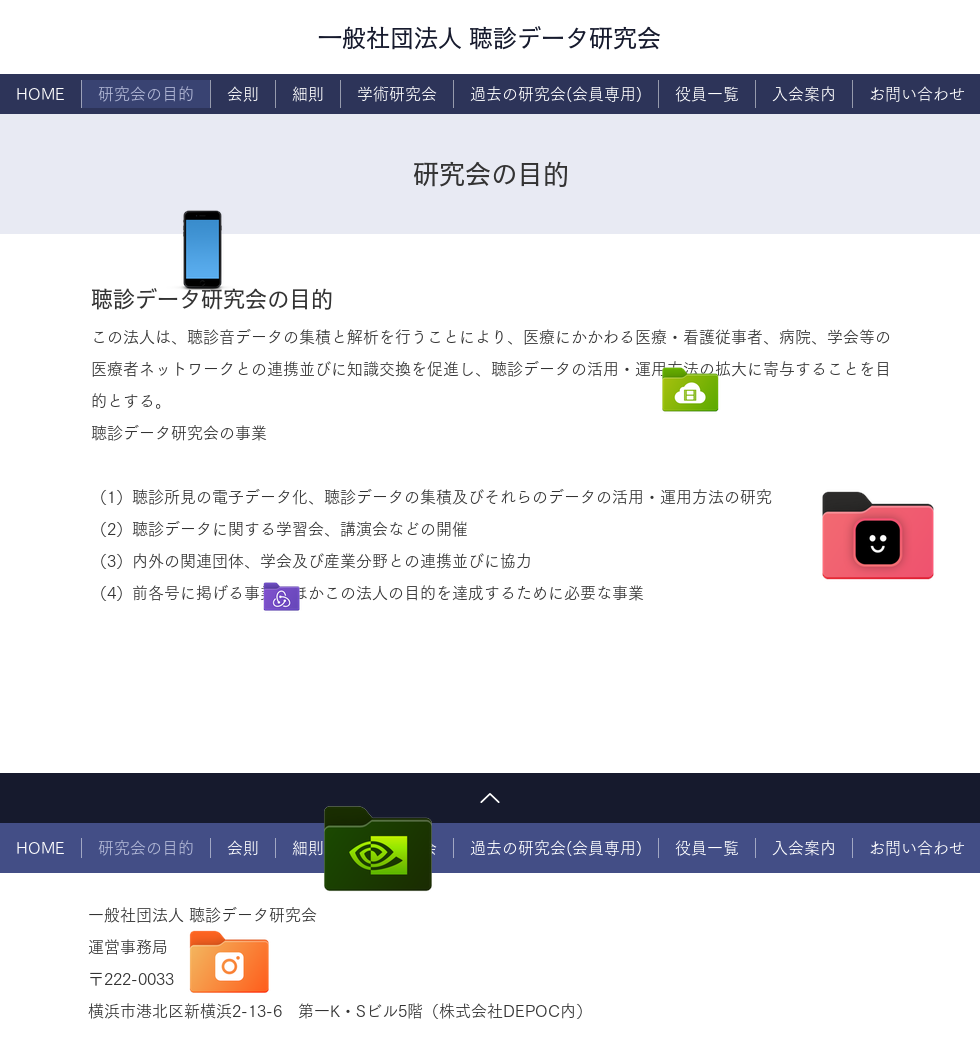  I want to click on open 4K Stogram downloads folder, so click(229, 964).